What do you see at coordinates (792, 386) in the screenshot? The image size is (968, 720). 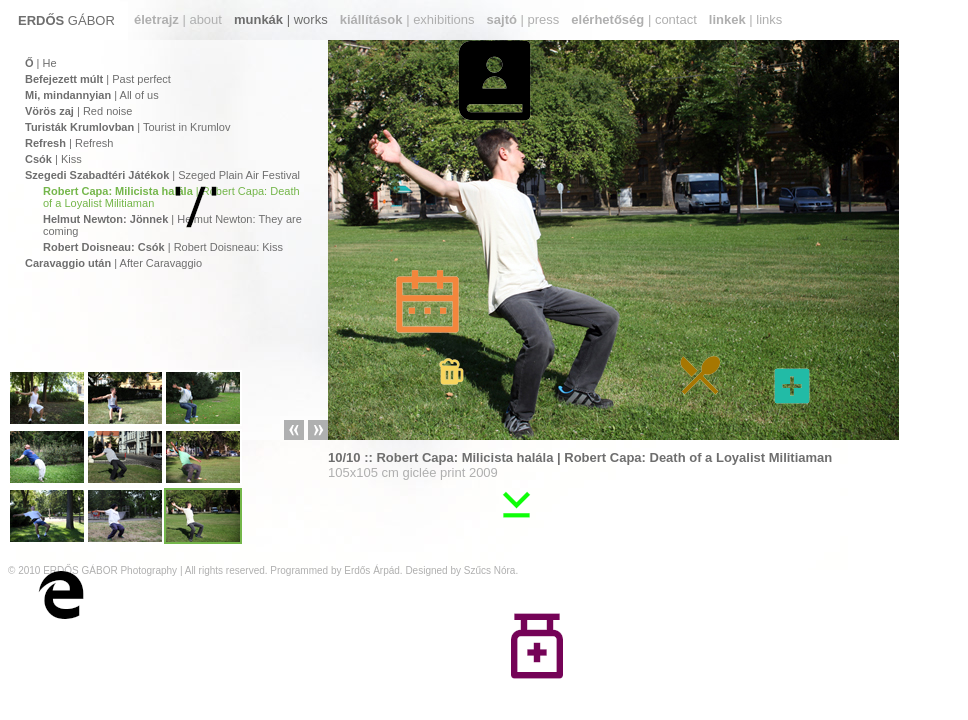 I see `add a new item or content` at bounding box center [792, 386].